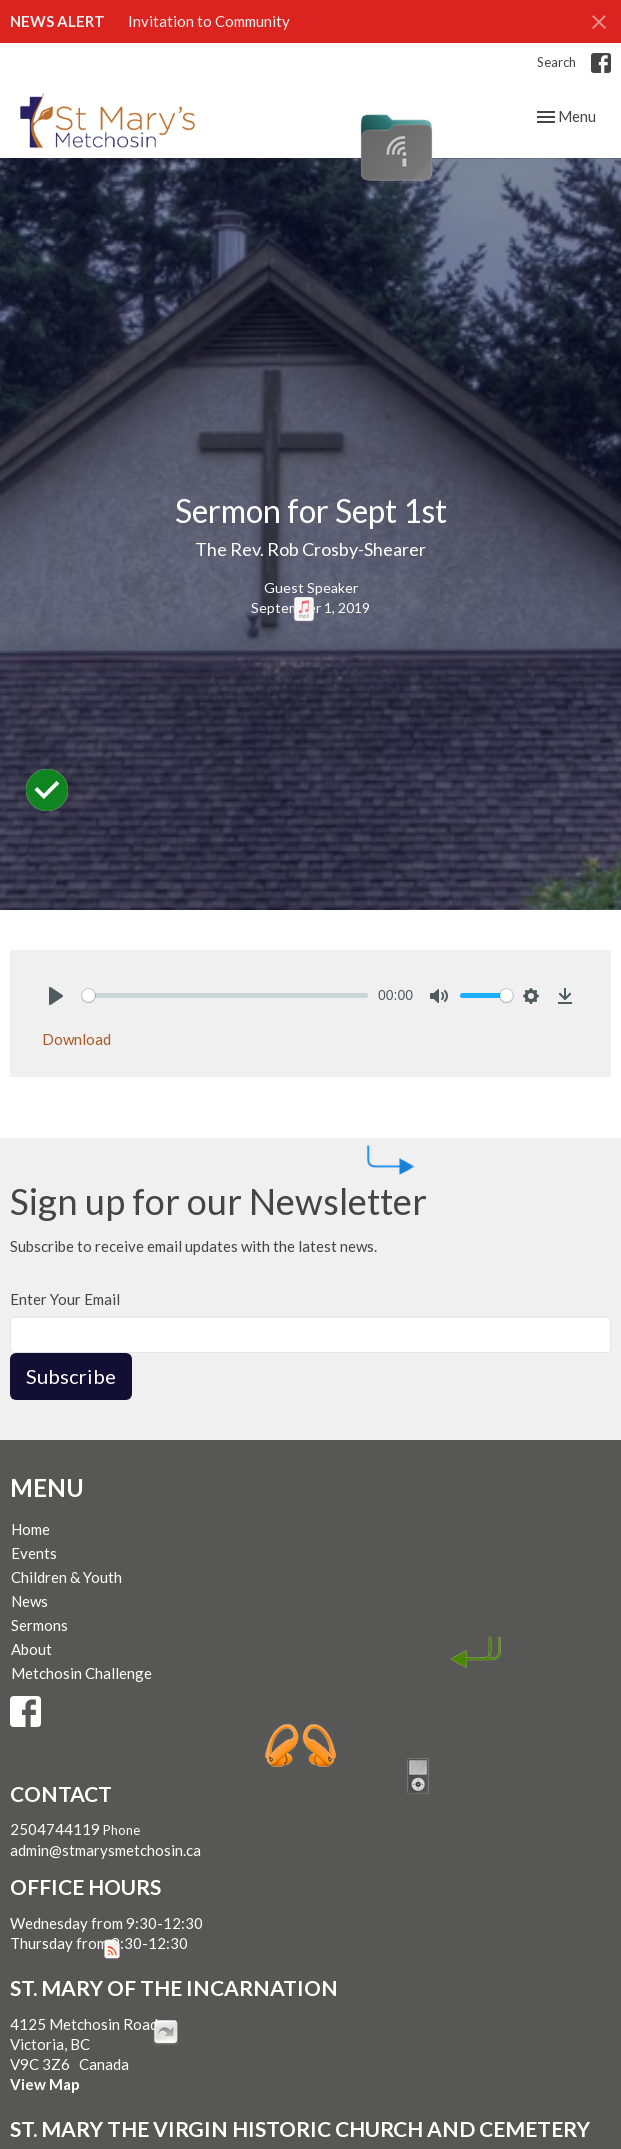  What do you see at coordinates (304, 609) in the screenshot?
I see `an mp3 audio file` at bounding box center [304, 609].